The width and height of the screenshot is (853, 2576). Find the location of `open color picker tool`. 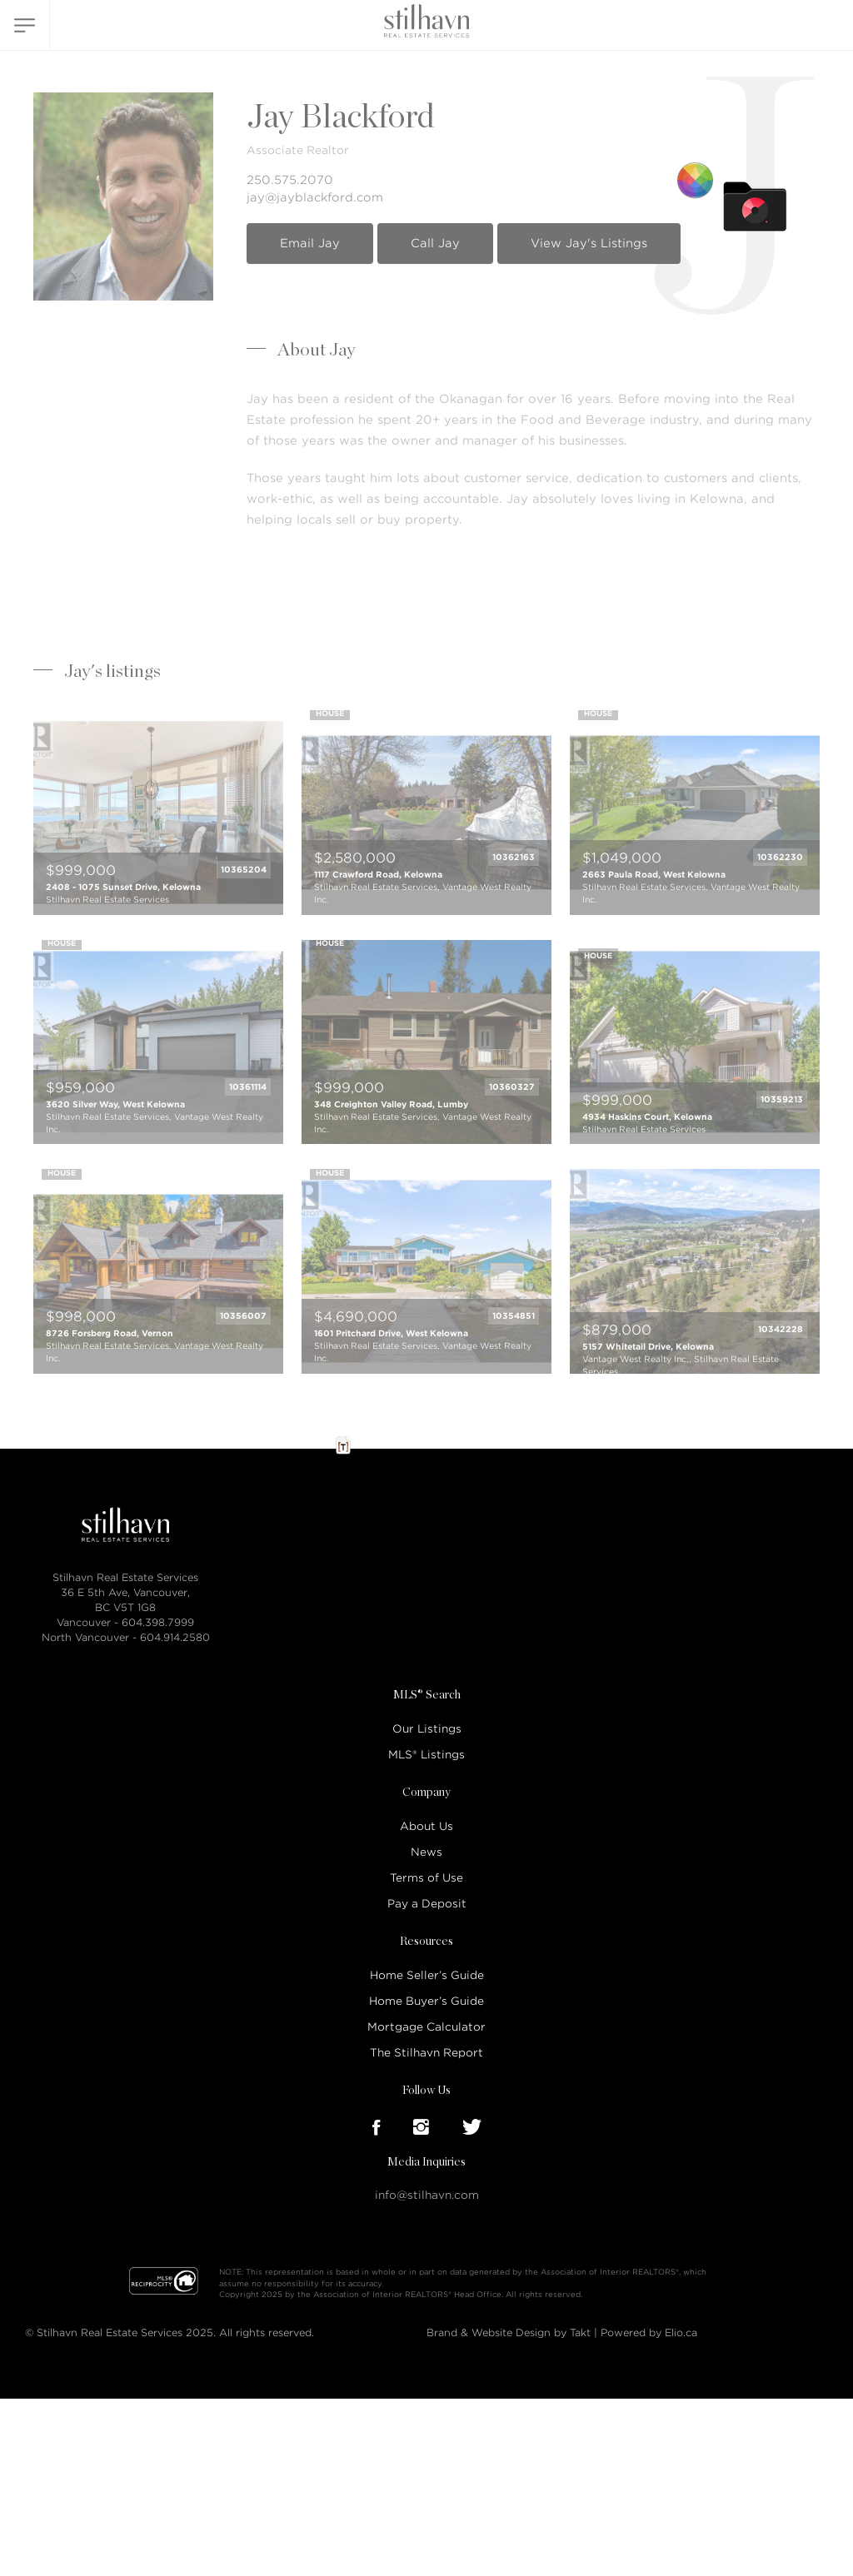

open color picker tool is located at coordinates (695, 180).